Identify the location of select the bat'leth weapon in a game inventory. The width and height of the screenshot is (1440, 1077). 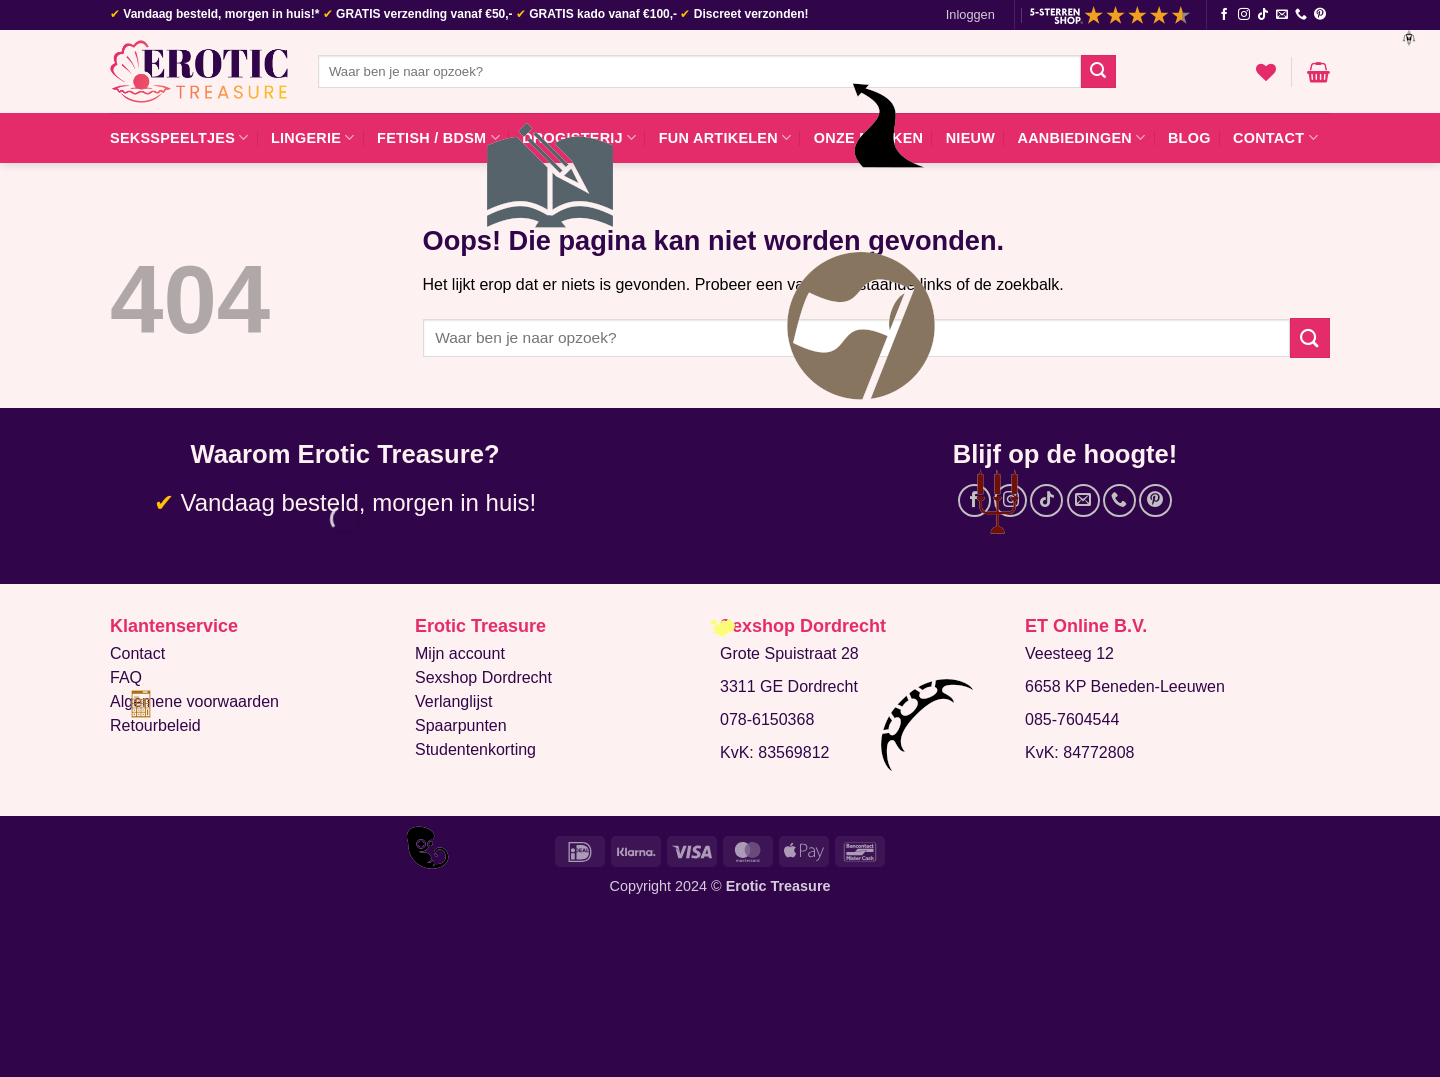
(927, 725).